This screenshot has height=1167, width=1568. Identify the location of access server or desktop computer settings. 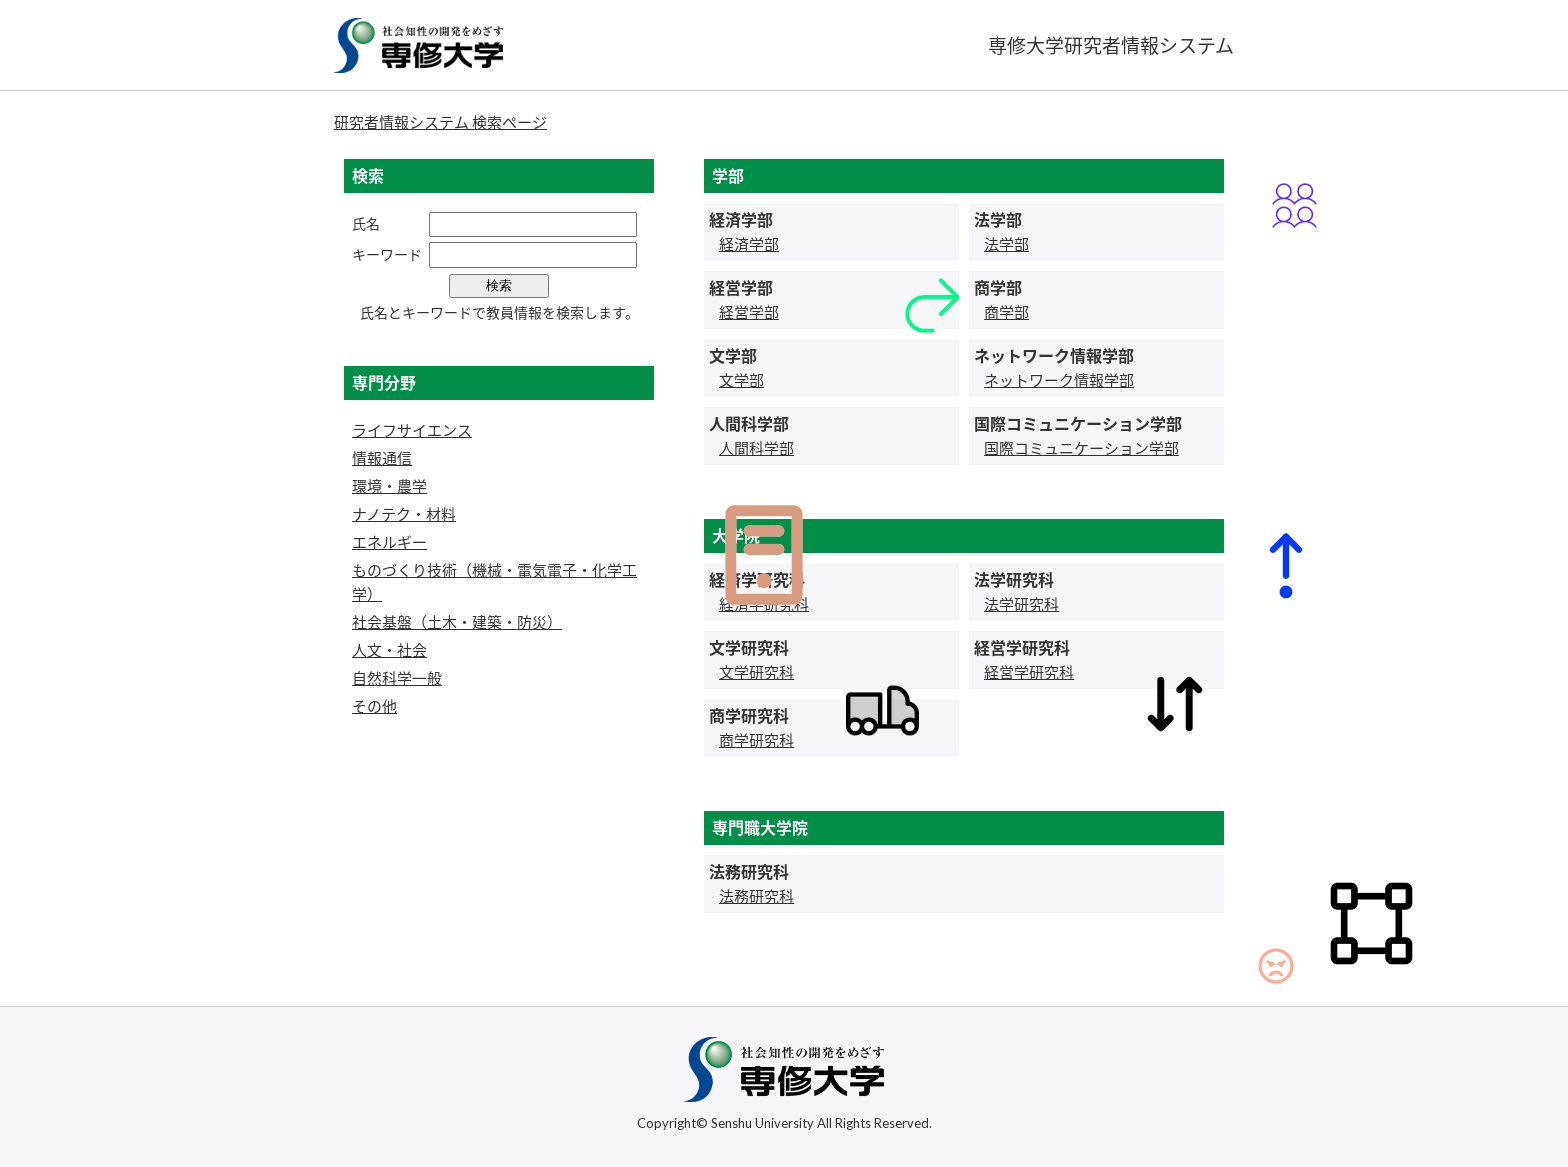
(764, 555).